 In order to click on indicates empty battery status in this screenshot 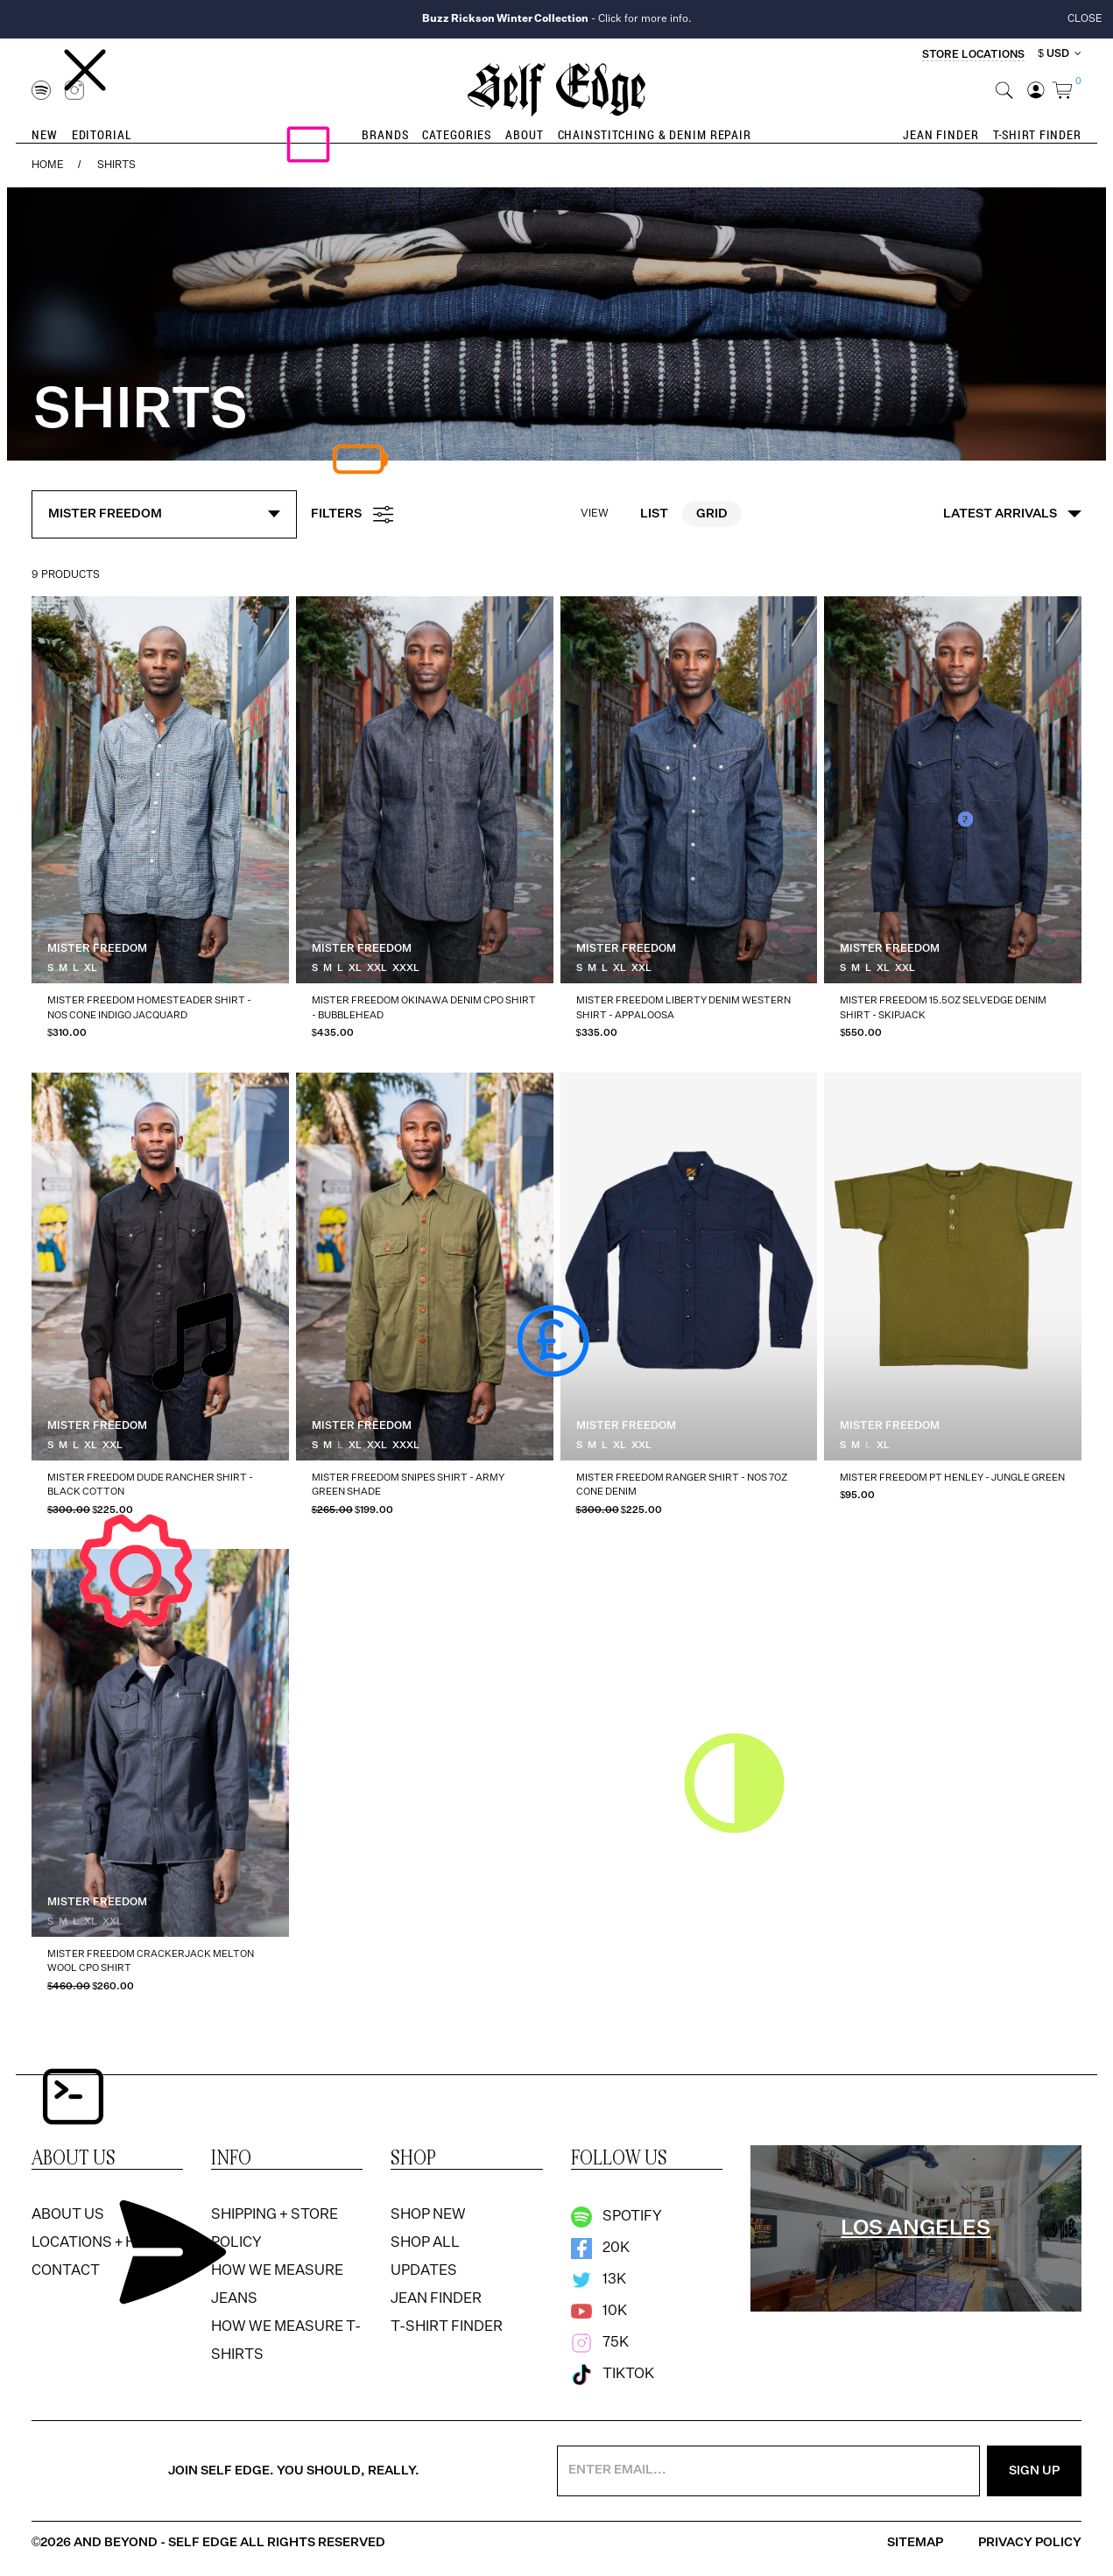, I will do `click(360, 457)`.